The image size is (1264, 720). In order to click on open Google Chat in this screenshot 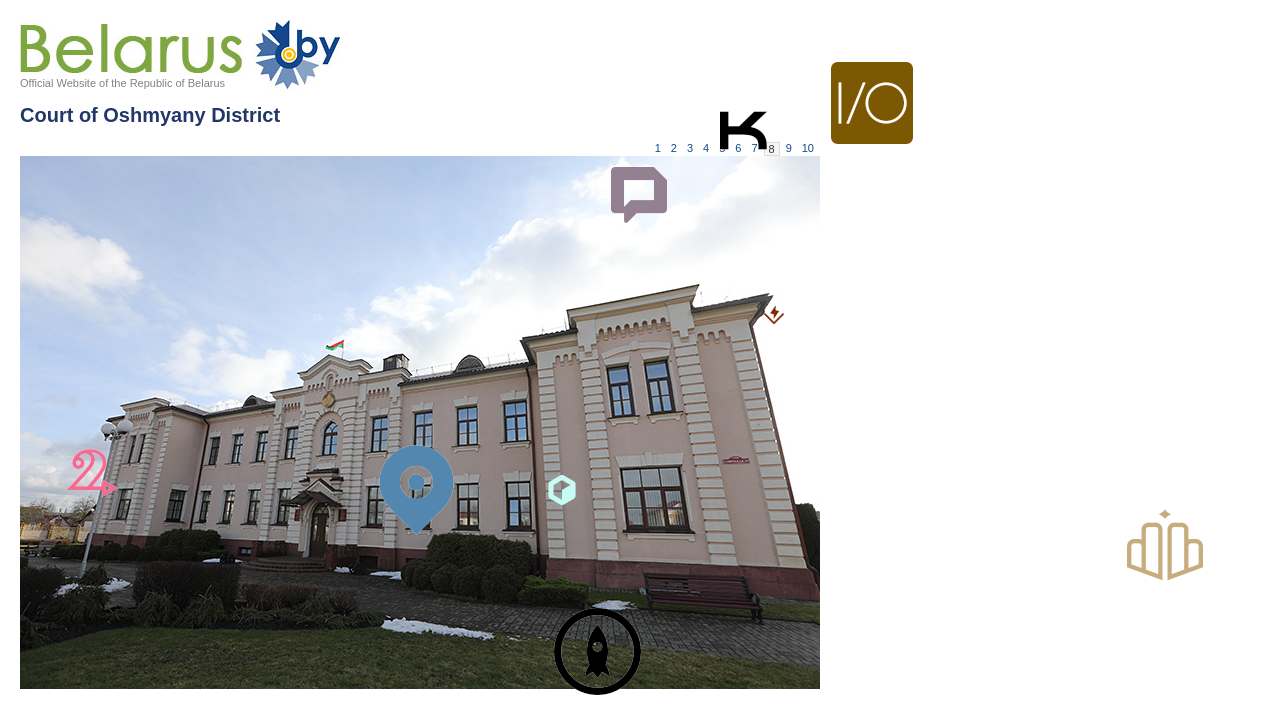, I will do `click(639, 195)`.